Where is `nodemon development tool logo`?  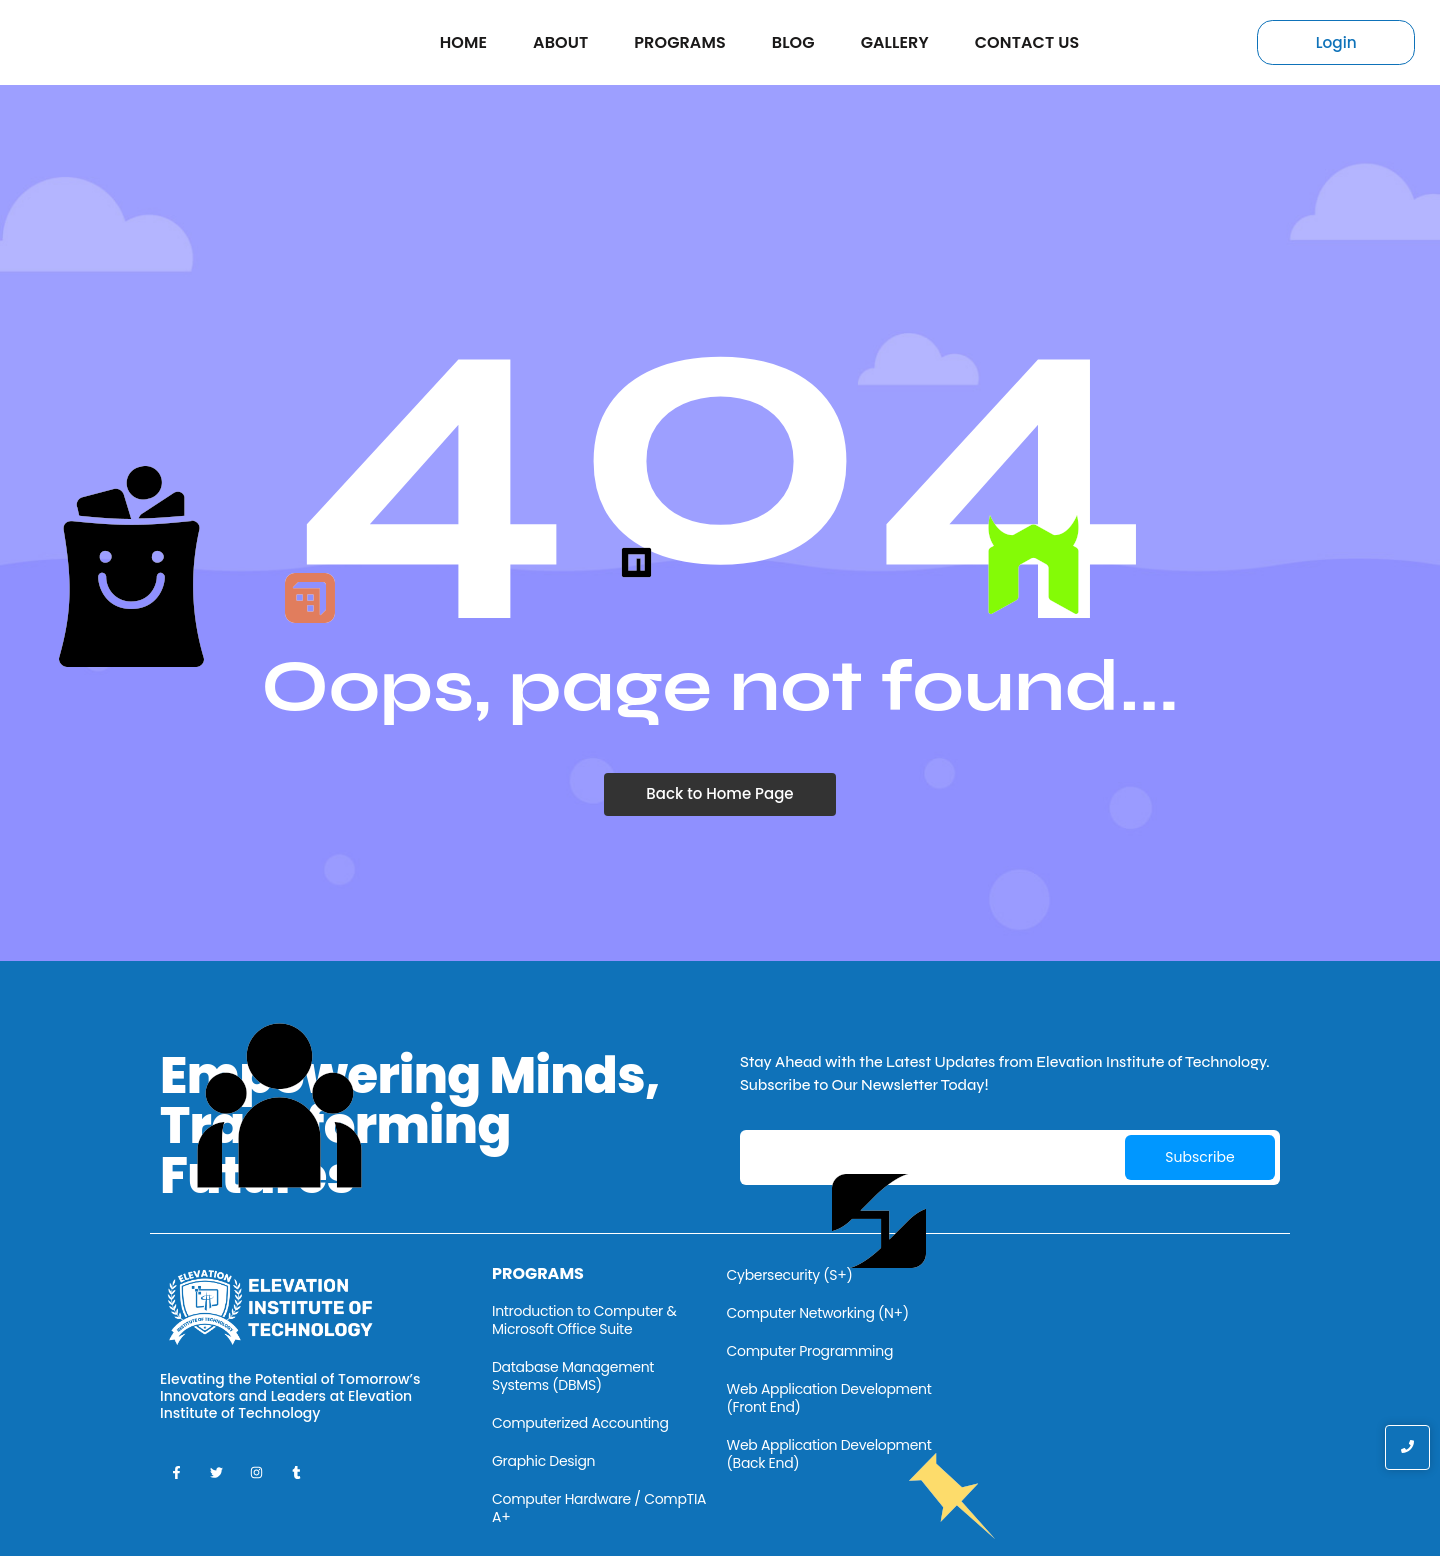
nodemon development tool logo is located at coordinates (1033, 564).